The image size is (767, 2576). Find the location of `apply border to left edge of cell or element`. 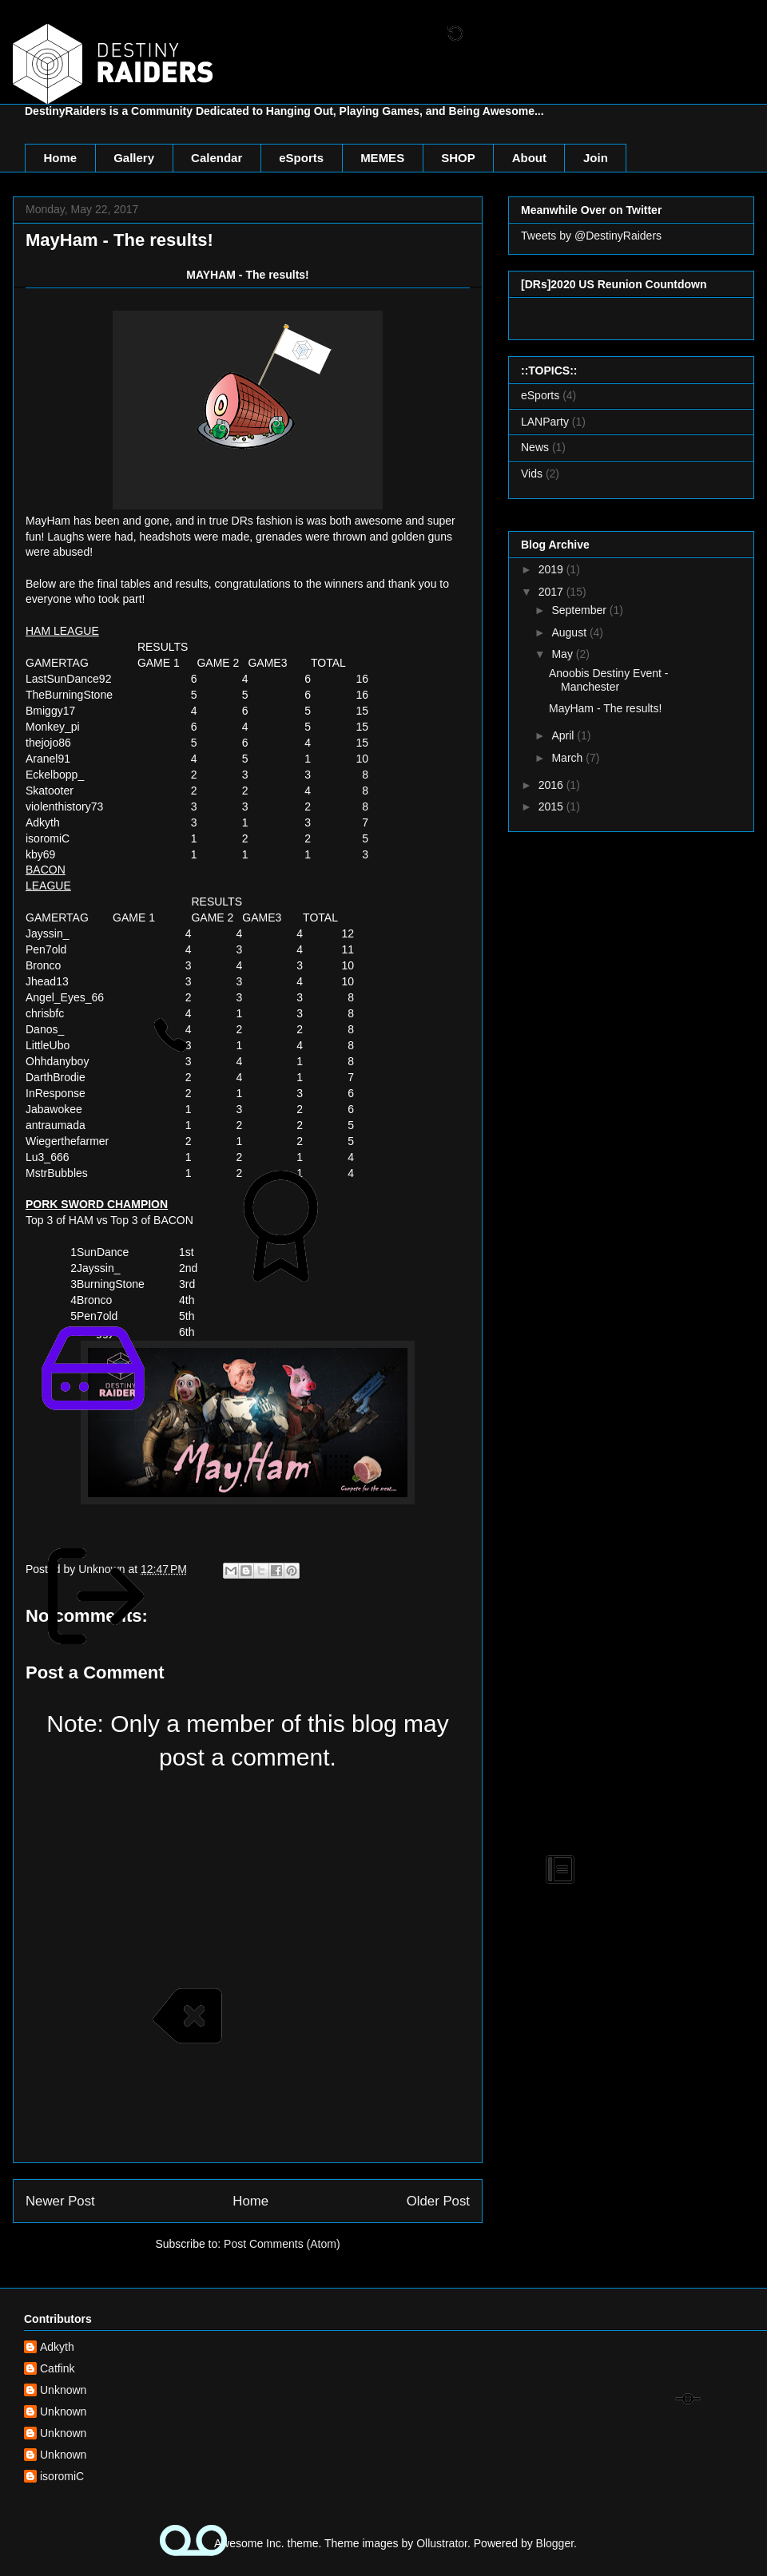

apply border to left edge of cell or element is located at coordinates (336, 1467).